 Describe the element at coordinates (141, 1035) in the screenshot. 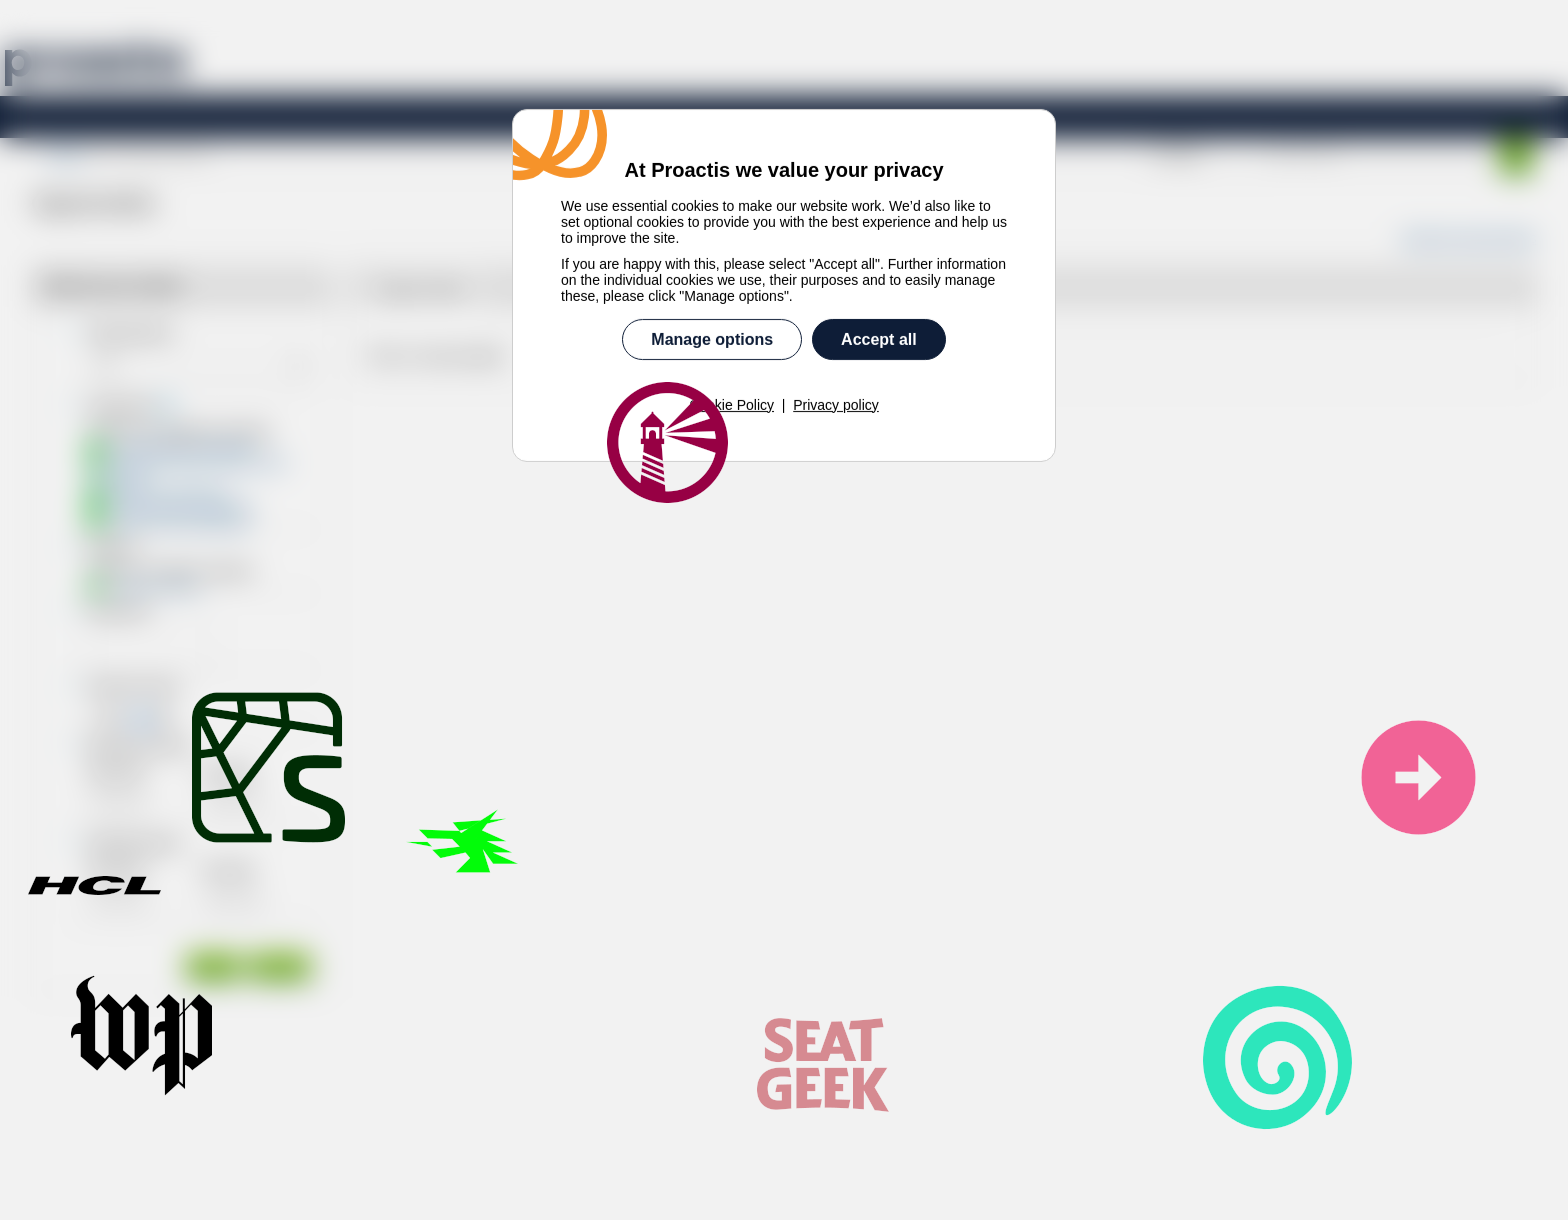

I see `open The Washington Post app` at that location.